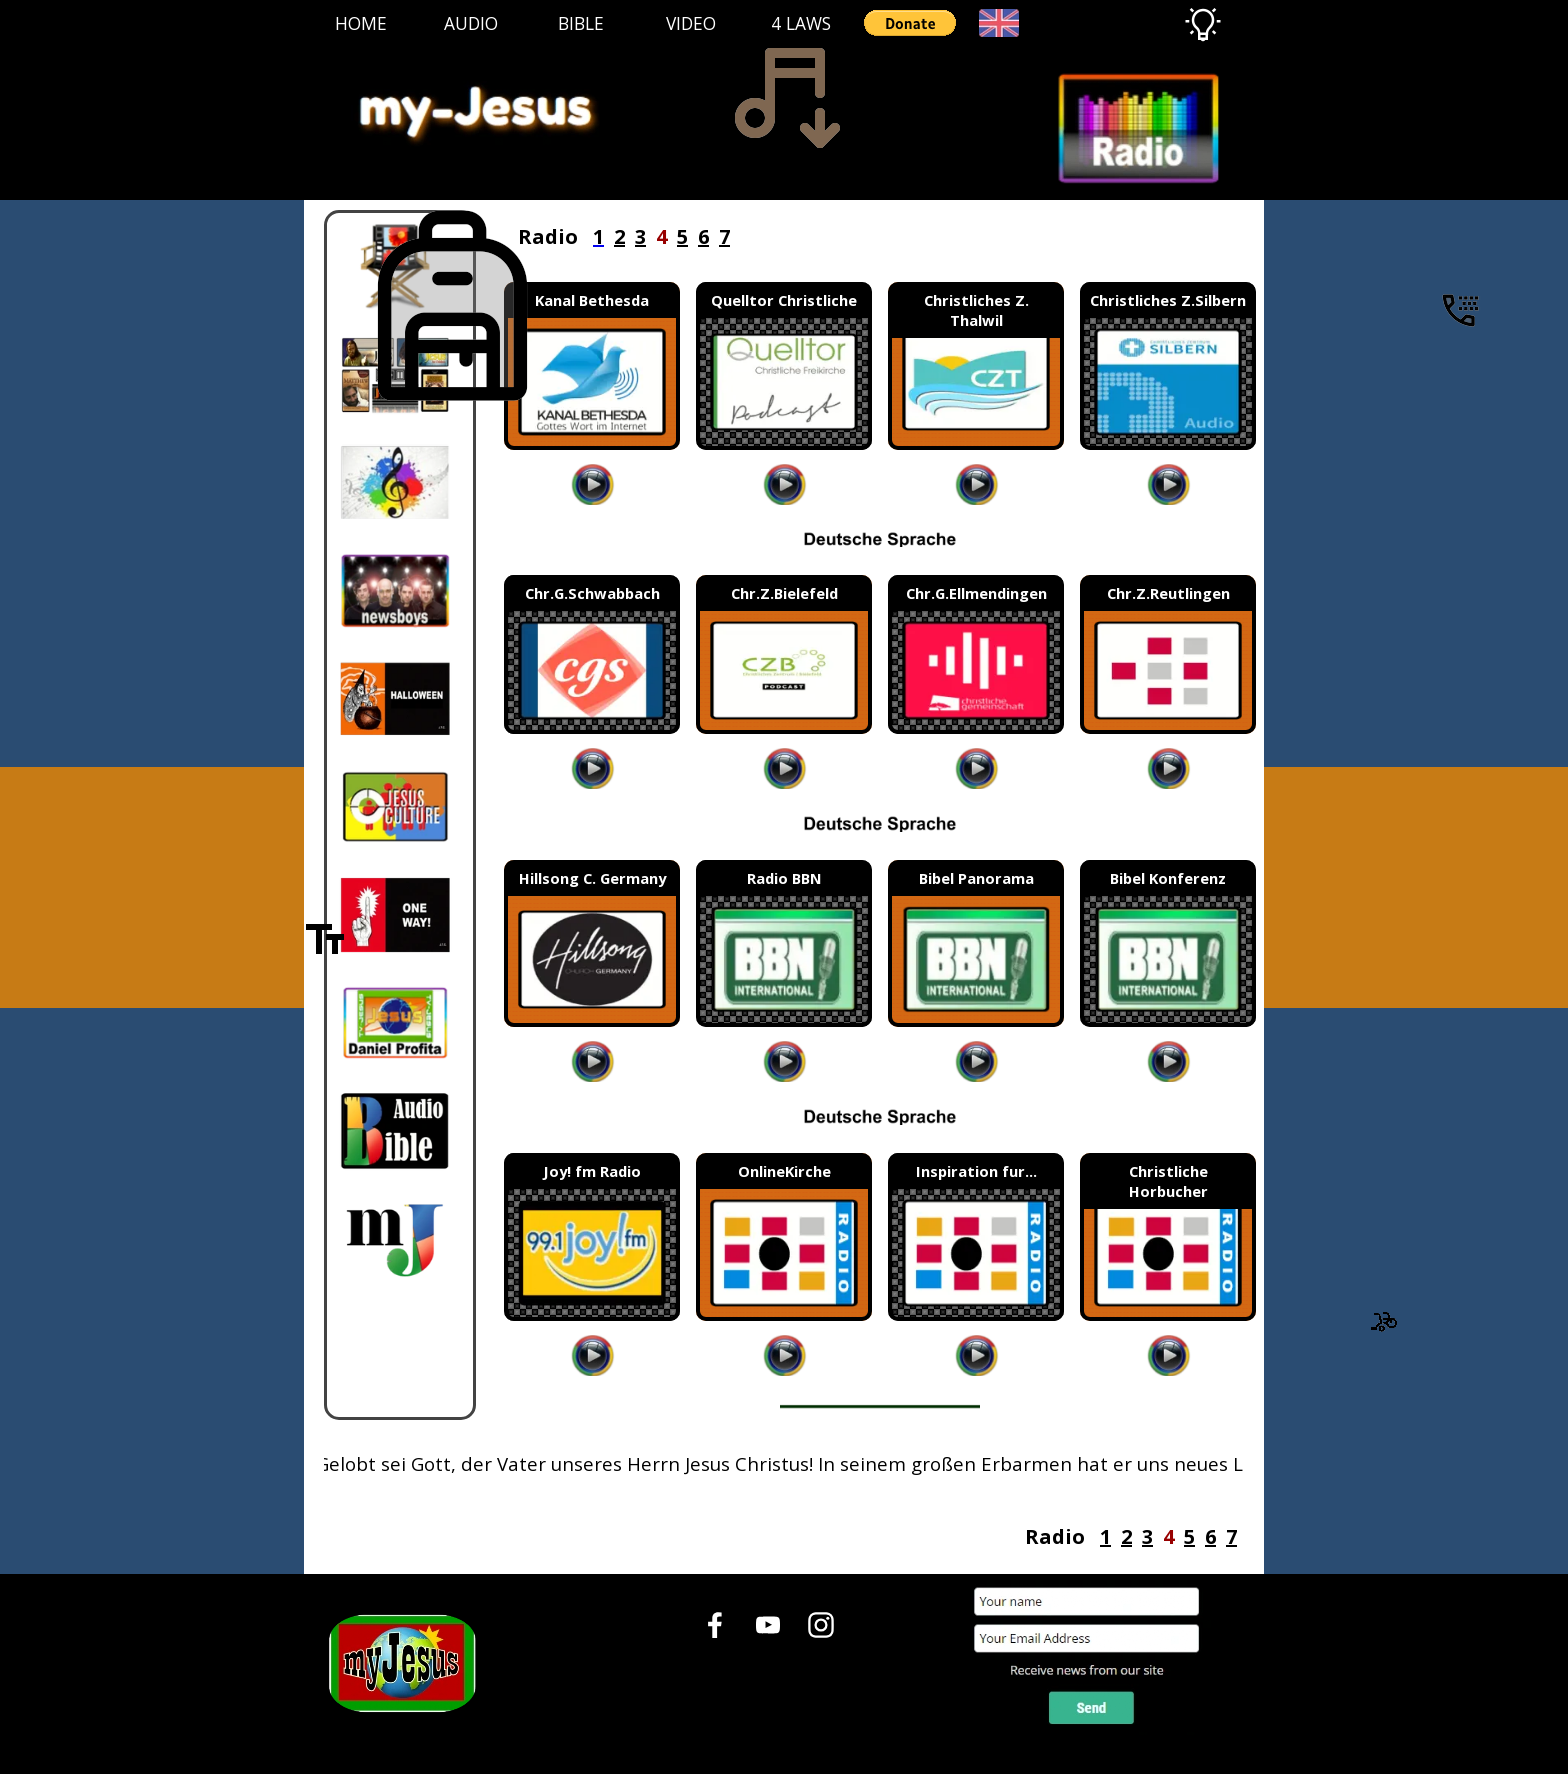  I want to click on download music or audio file, so click(785, 93).